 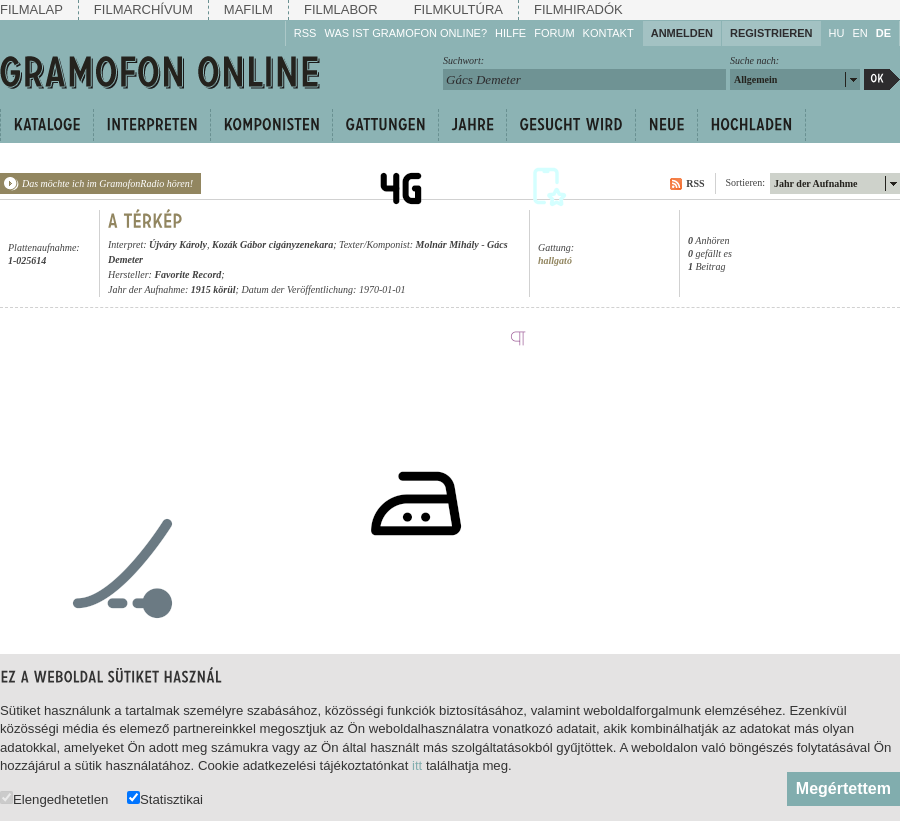 What do you see at coordinates (546, 186) in the screenshot?
I see `mark device as favorite` at bounding box center [546, 186].